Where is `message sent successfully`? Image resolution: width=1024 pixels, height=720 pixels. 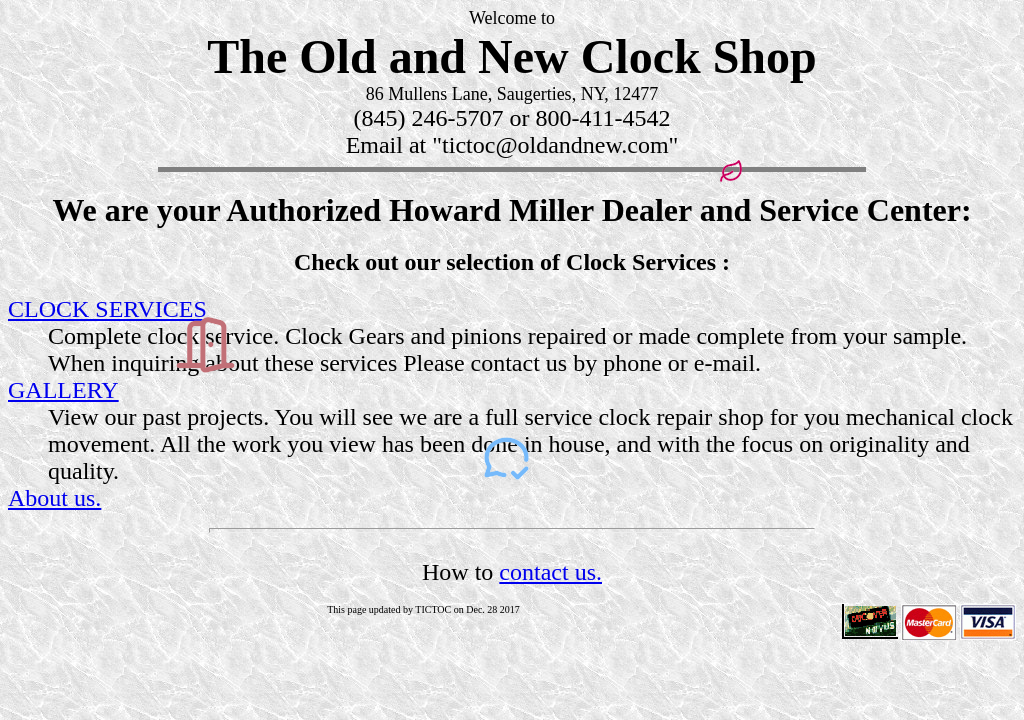
message sent successfully is located at coordinates (506, 457).